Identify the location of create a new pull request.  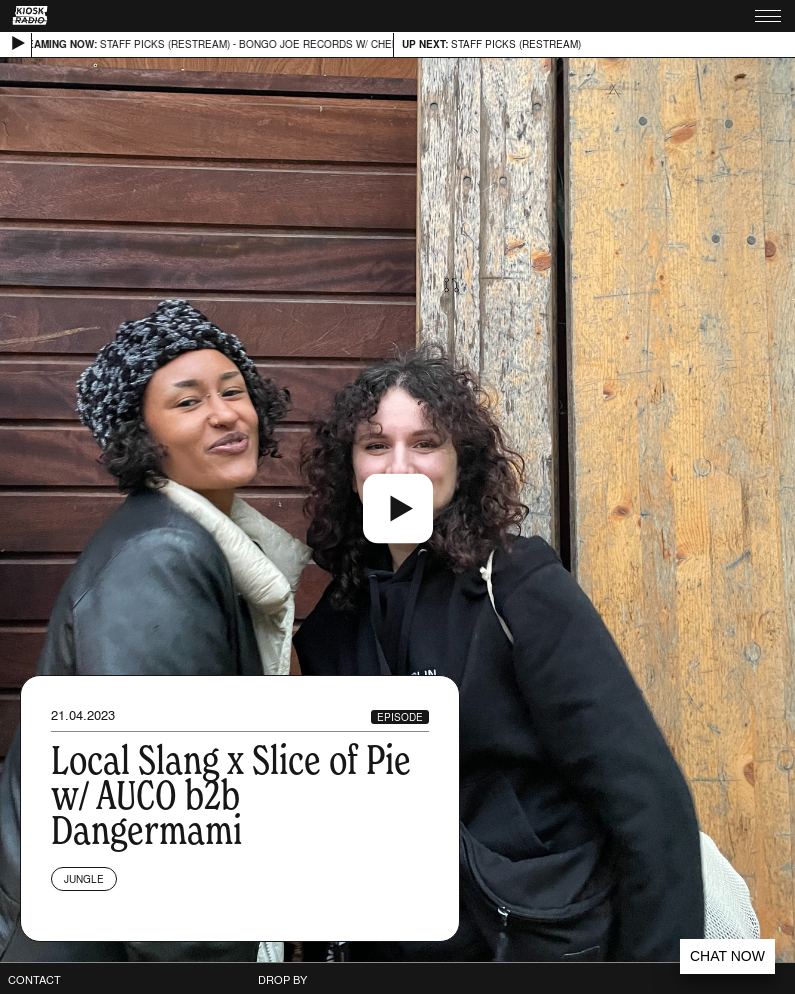
(451, 285).